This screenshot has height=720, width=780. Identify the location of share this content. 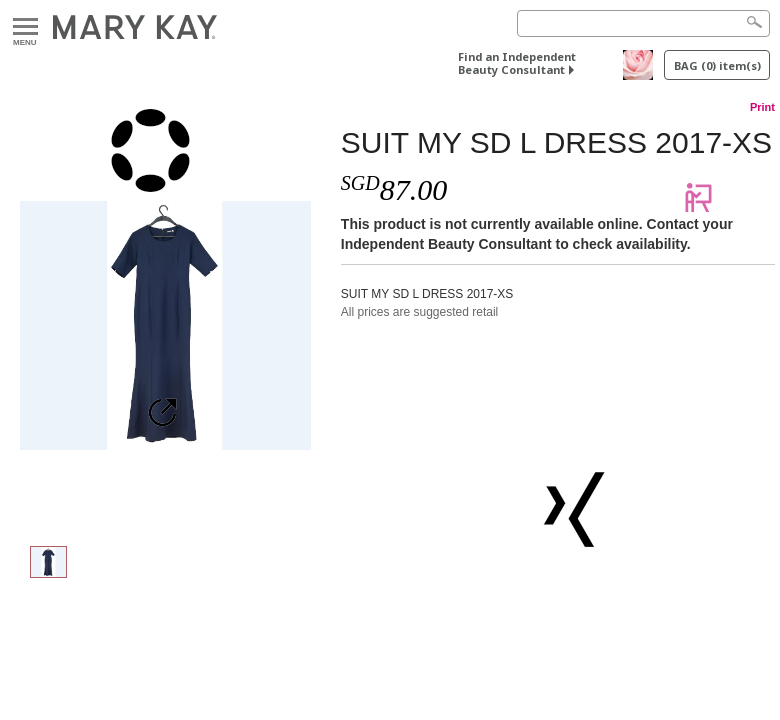
(162, 412).